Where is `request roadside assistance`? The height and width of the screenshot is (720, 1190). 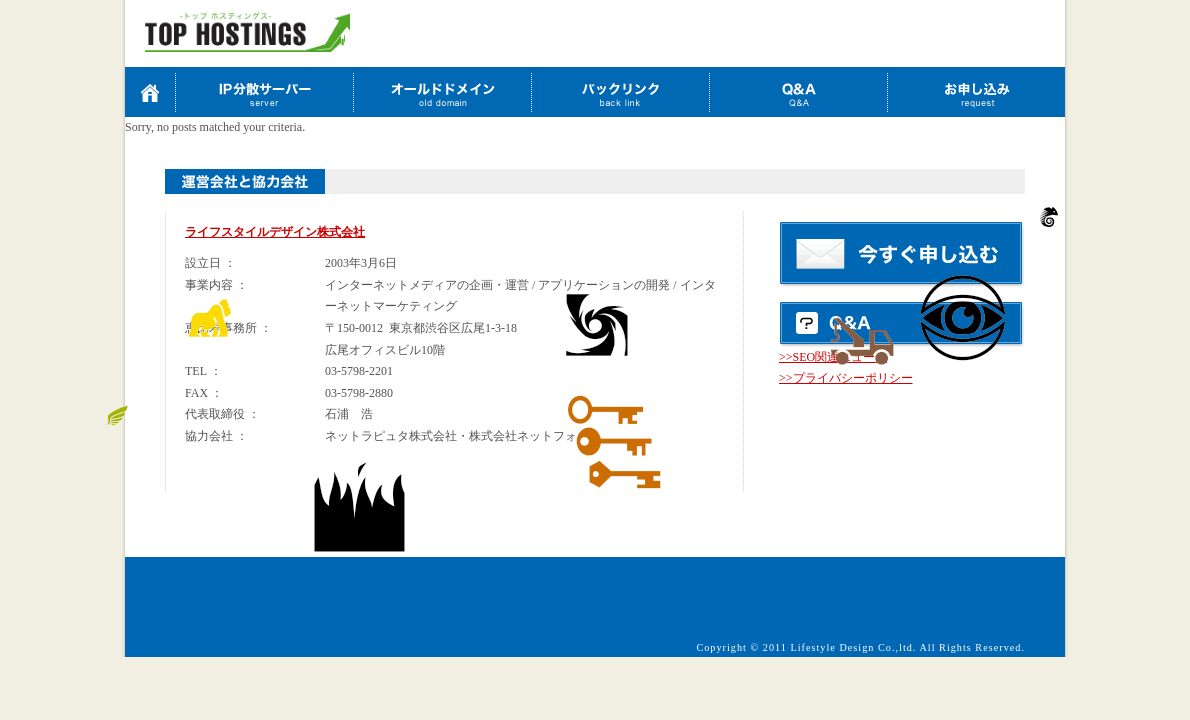
request roadside assistance is located at coordinates (862, 341).